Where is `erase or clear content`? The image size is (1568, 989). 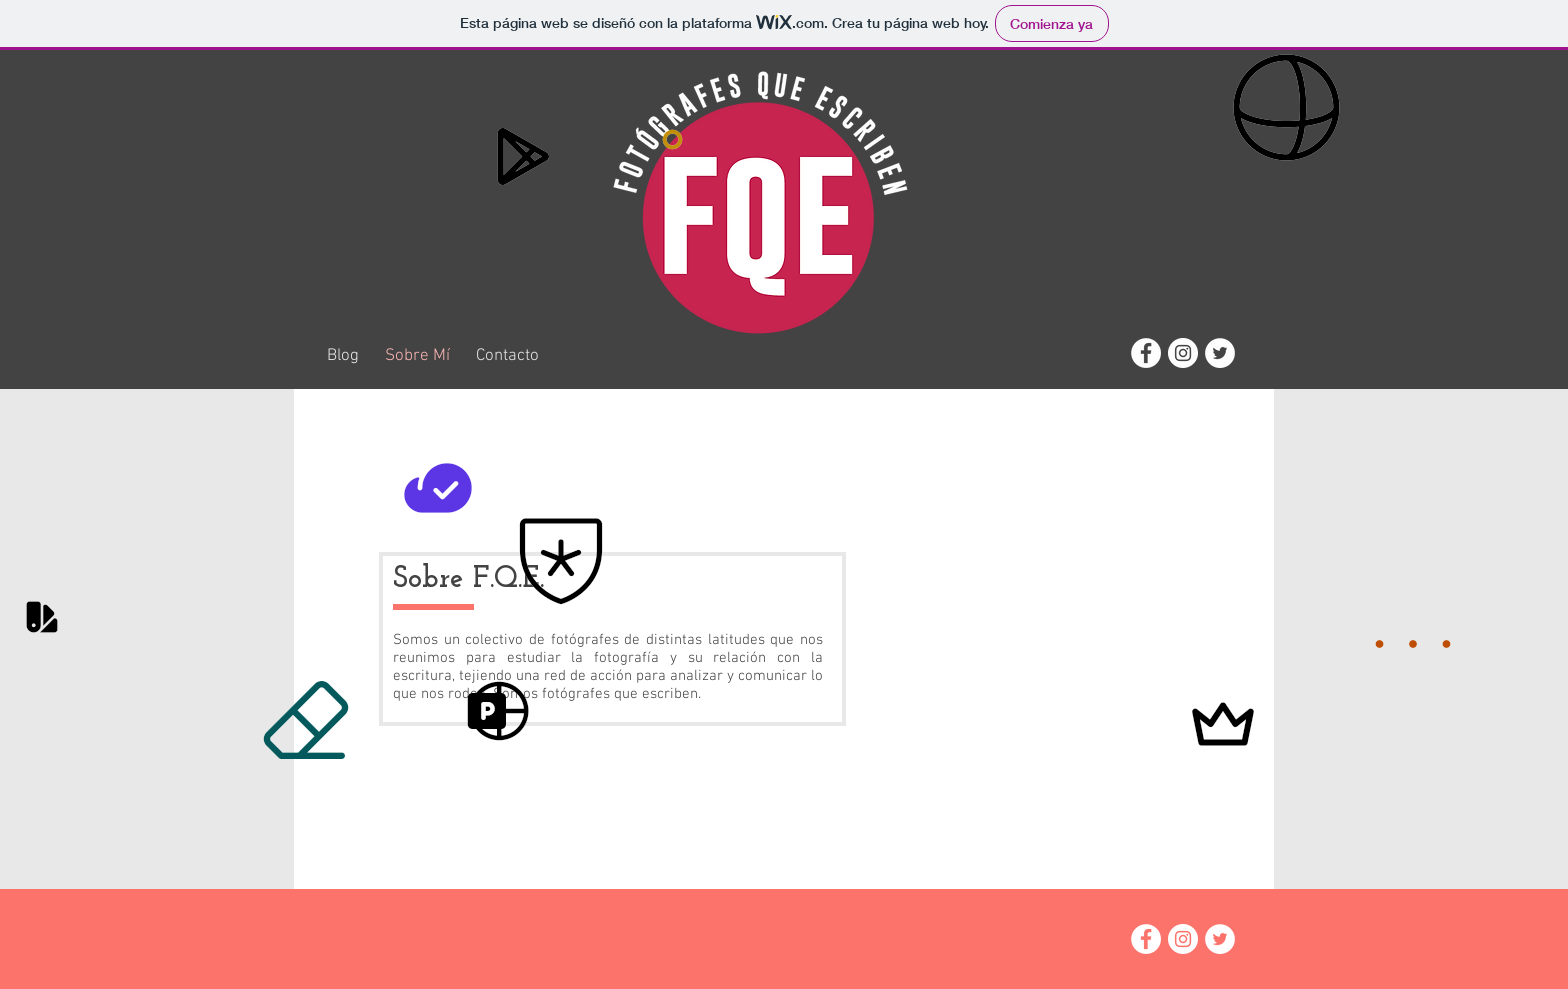
erase or clear content is located at coordinates (306, 720).